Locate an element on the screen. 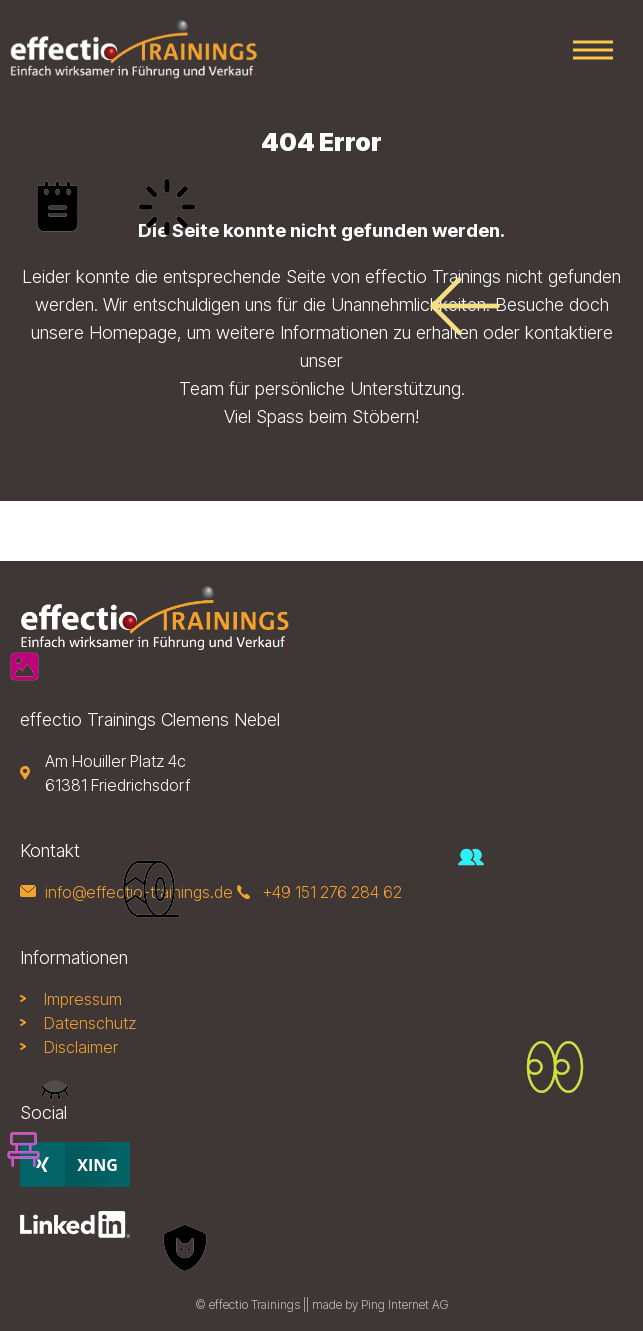 The height and width of the screenshot is (1331, 643). go back to the previous screen is located at coordinates (465, 306).